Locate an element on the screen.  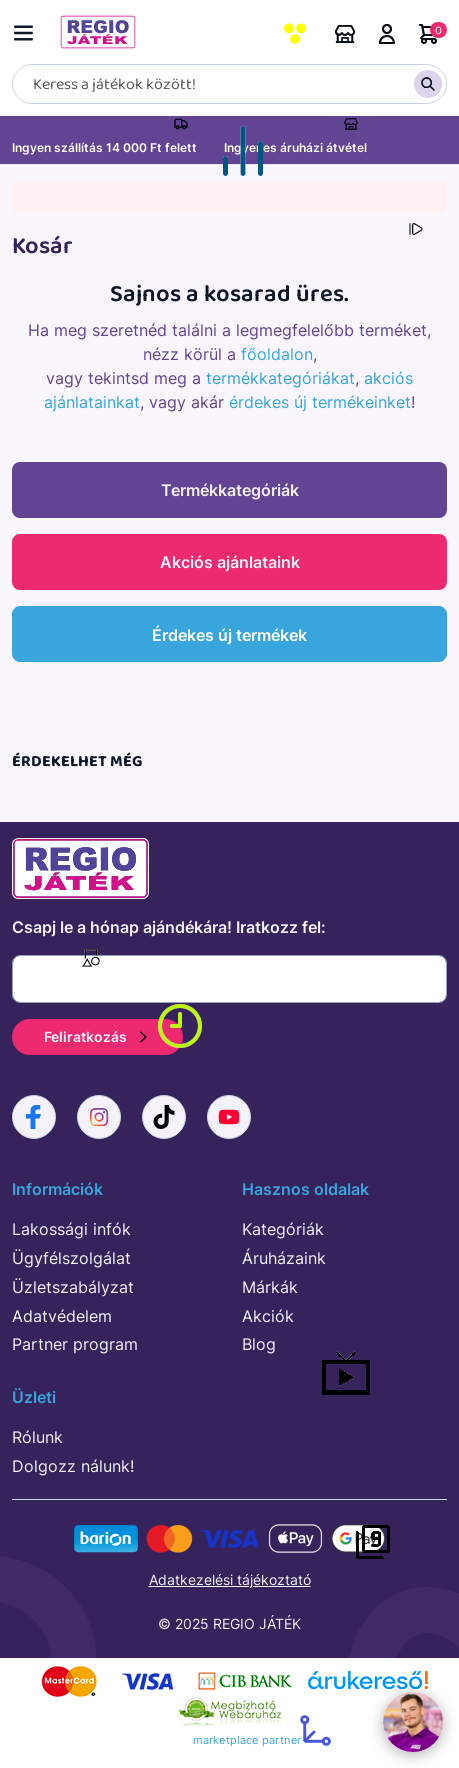
view miscellaneous symbols or special characters is located at coordinates (91, 958).